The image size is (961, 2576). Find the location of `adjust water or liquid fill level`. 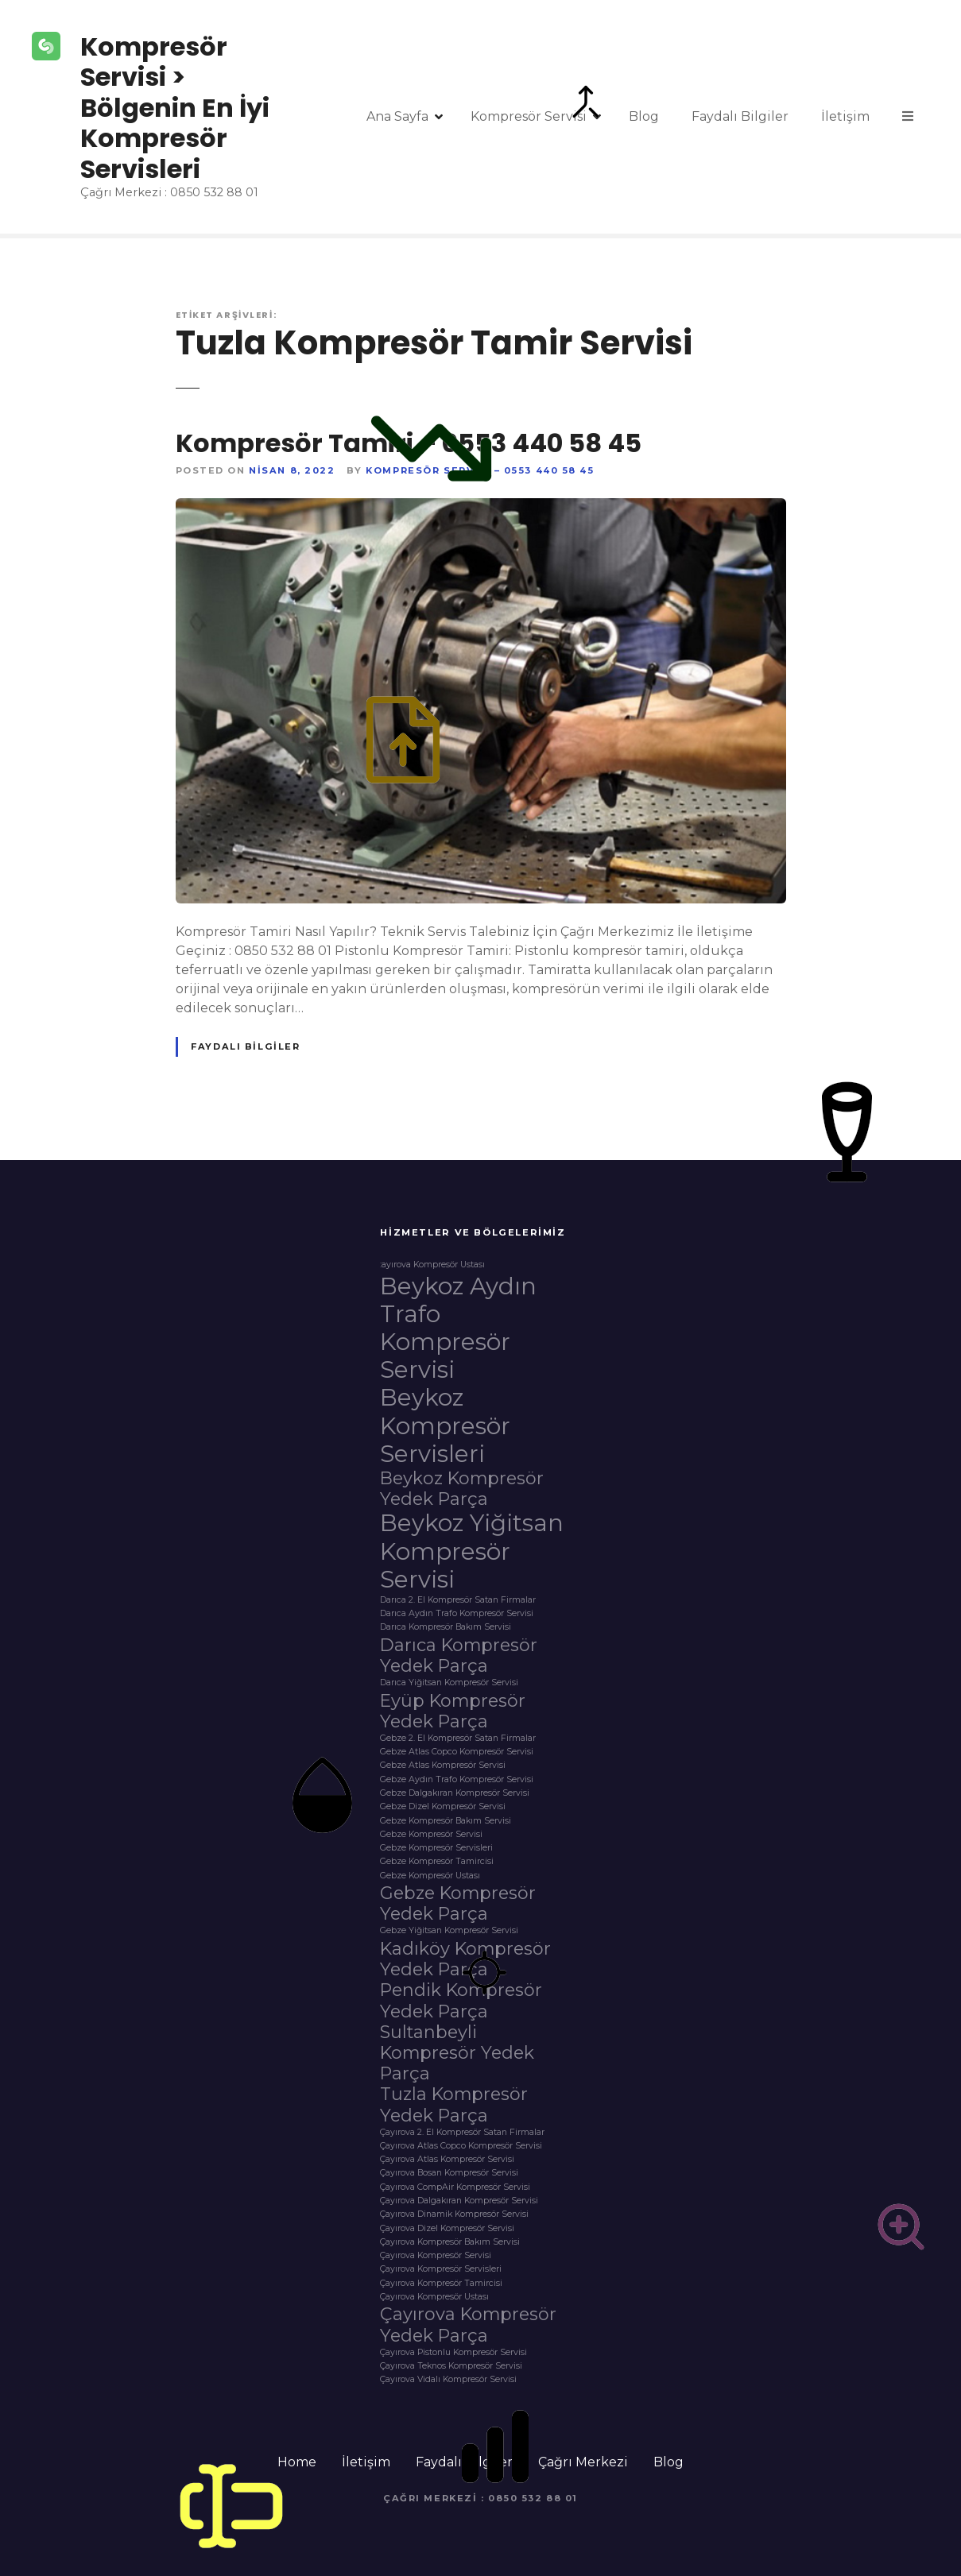

adjust water or liquid fill level is located at coordinates (322, 1797).